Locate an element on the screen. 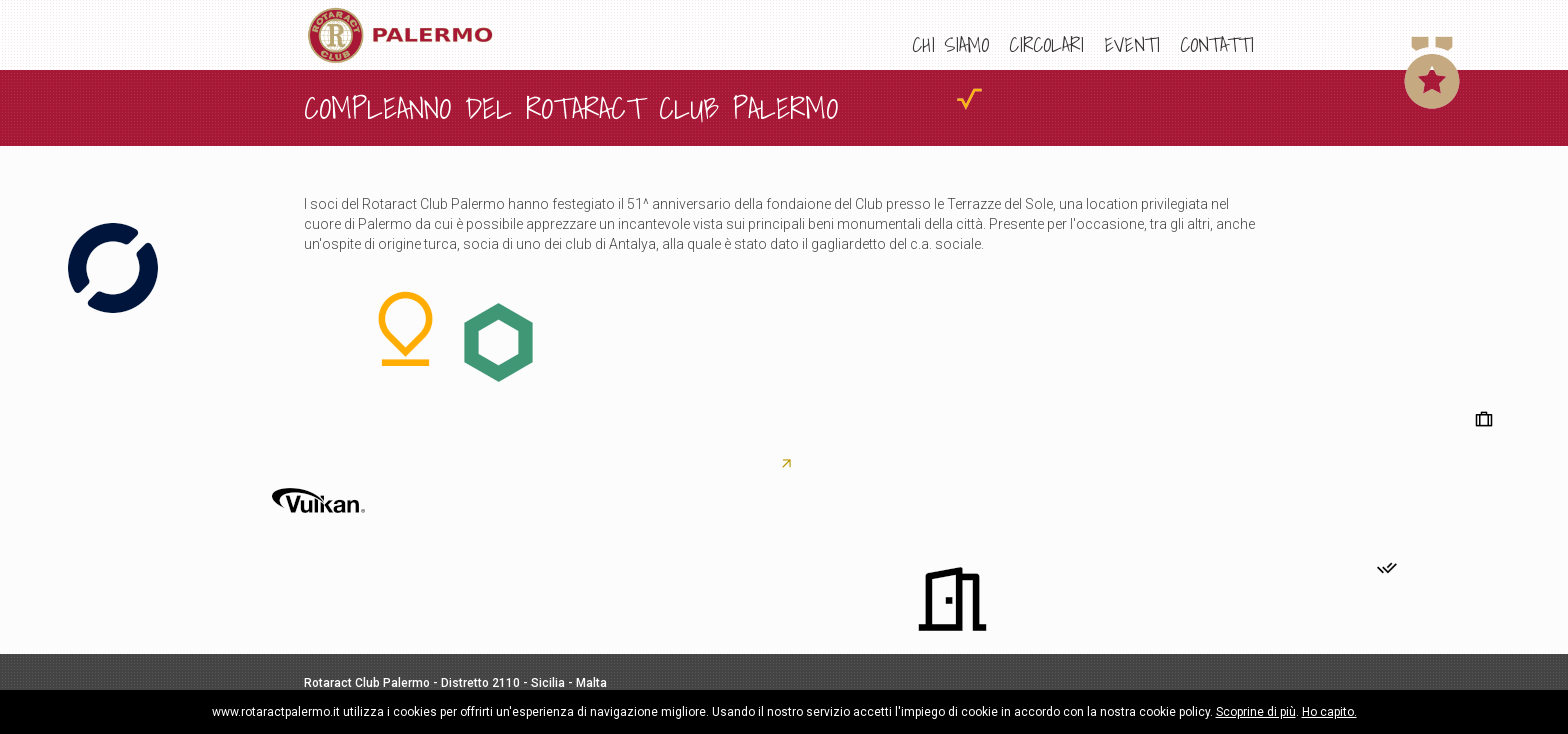 The width and height of the screenshot is (1568, 734). open link in new tab or window is located at coordinates (786, 463).